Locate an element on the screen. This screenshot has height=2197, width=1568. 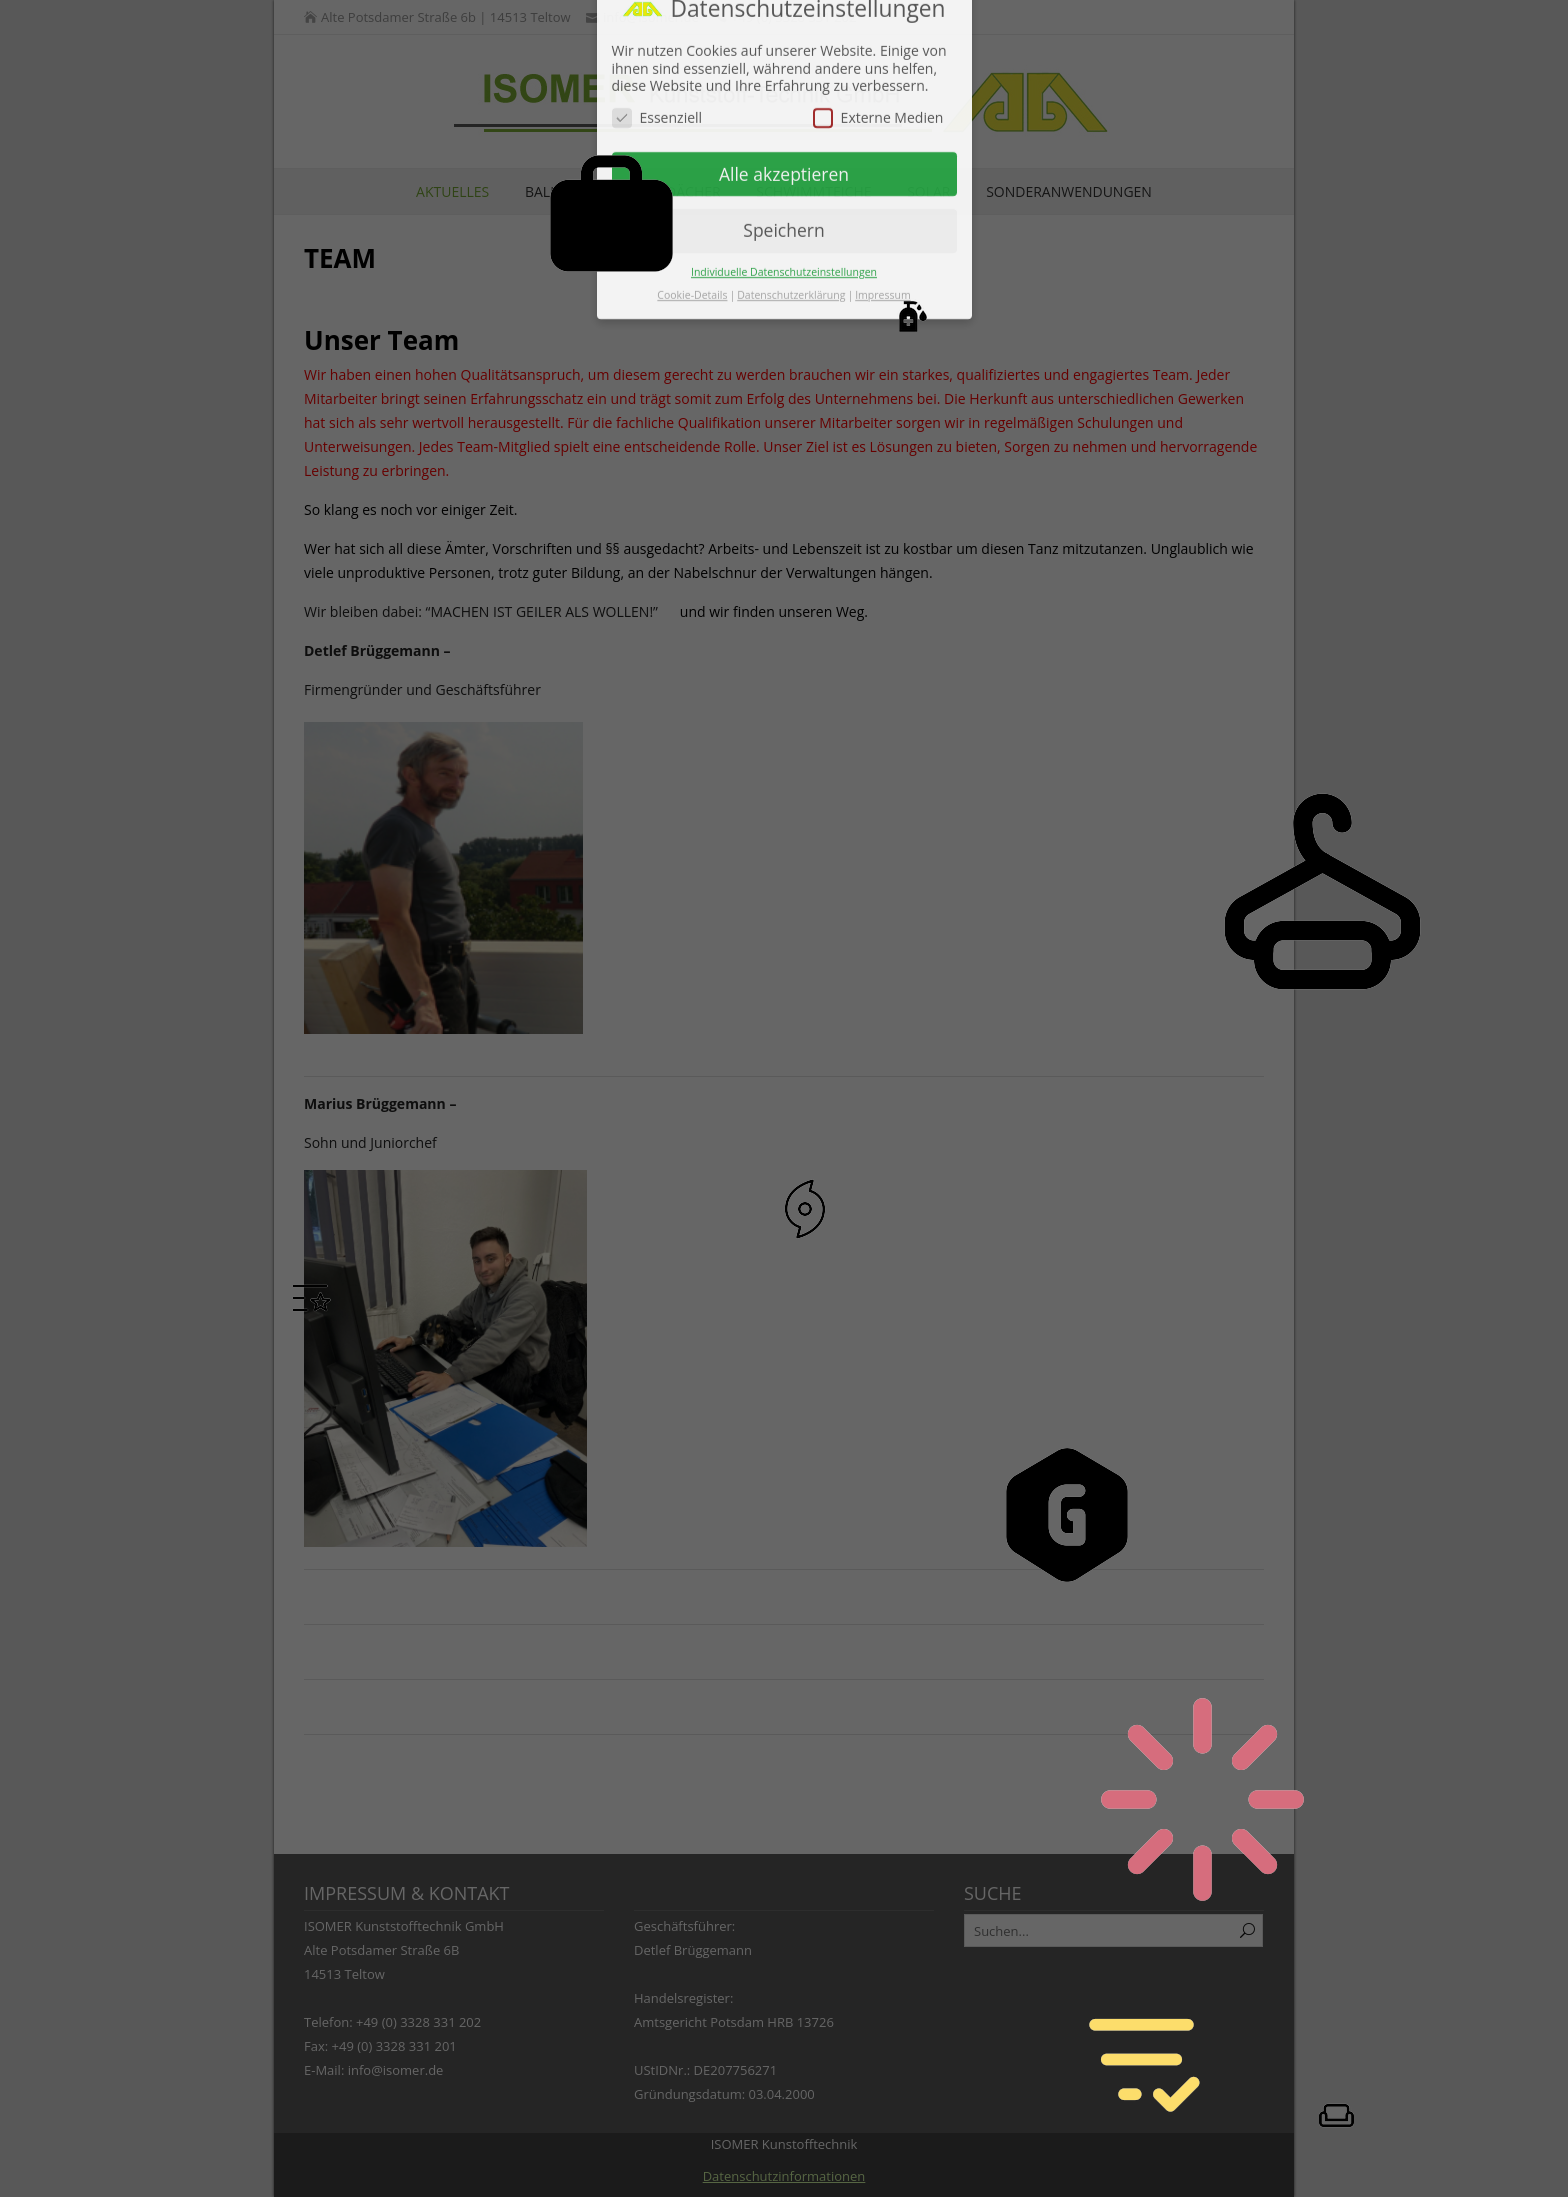
indicates hurricane or tropical storm warning is located at coordinates (805, 1209).